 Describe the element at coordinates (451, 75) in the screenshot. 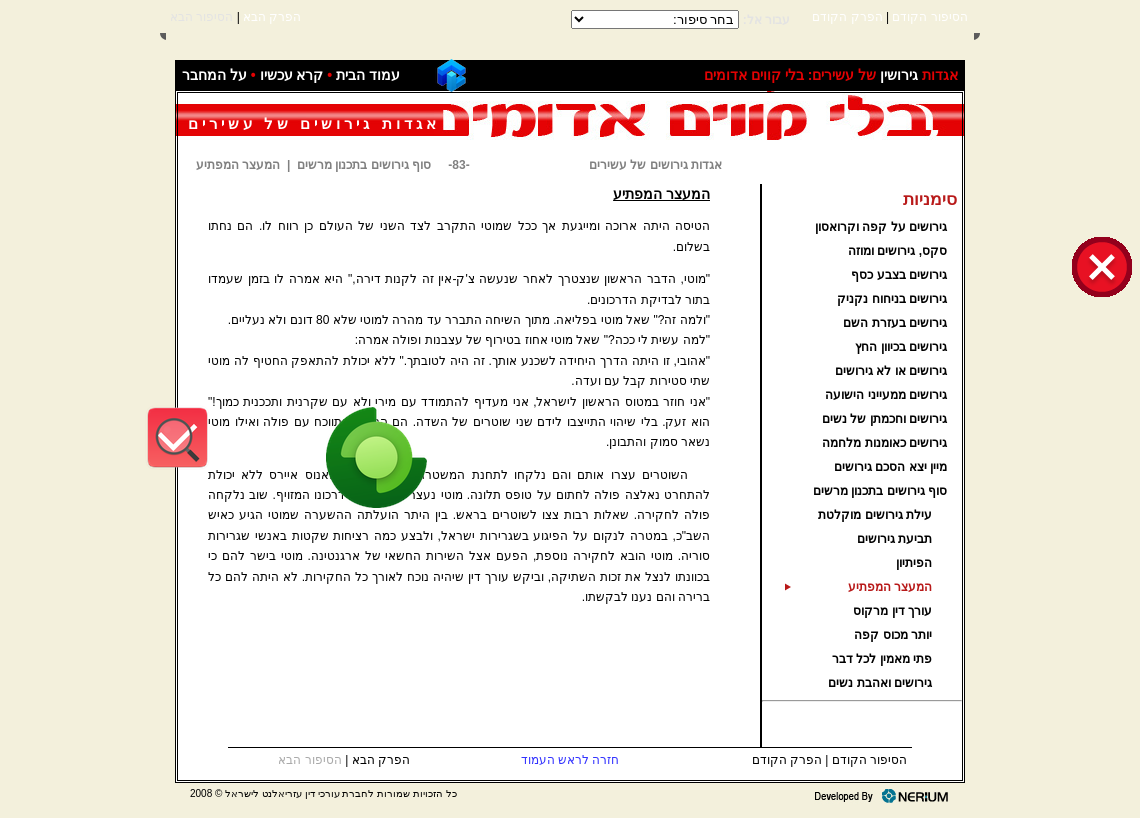

I see `open microsoft maquette app` at that location.